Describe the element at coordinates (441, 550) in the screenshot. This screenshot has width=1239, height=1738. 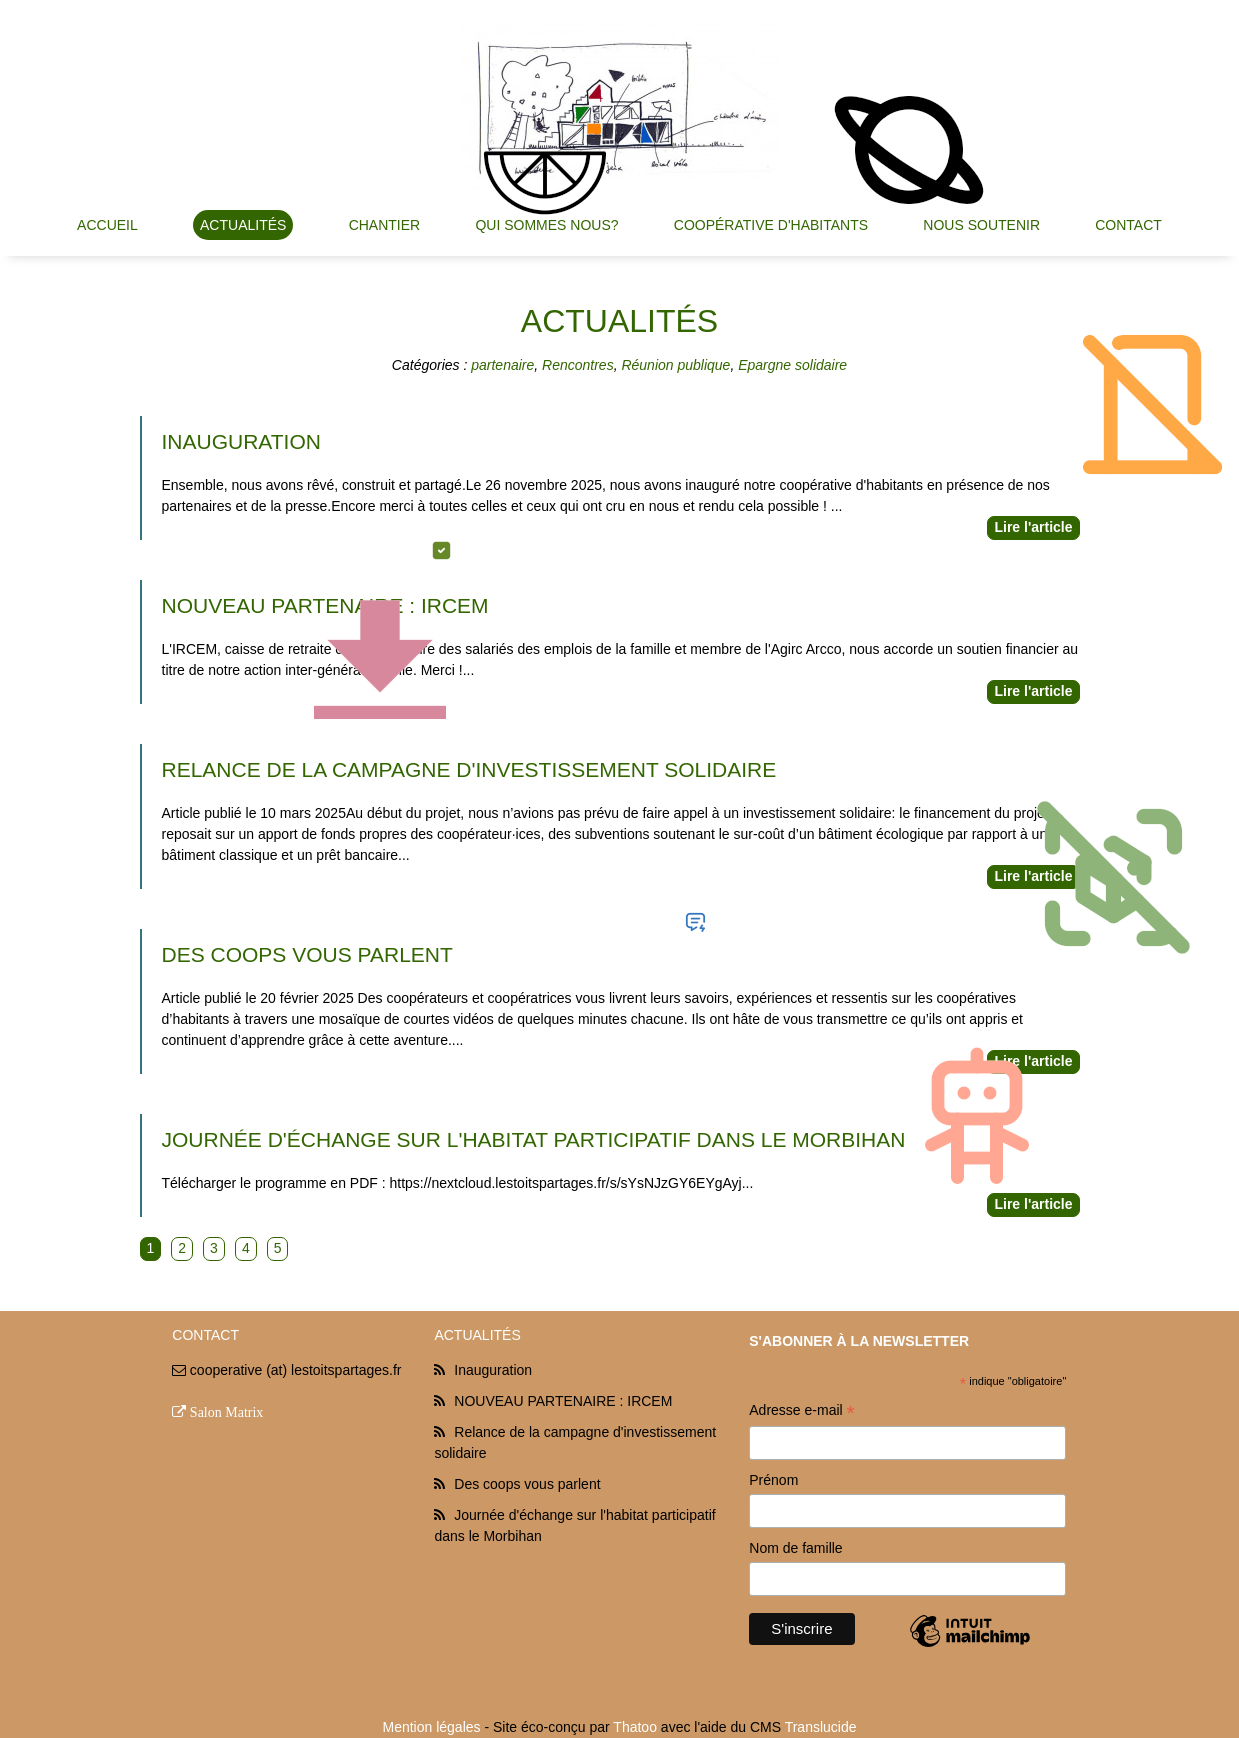
I see `mark task as complete` at that location.